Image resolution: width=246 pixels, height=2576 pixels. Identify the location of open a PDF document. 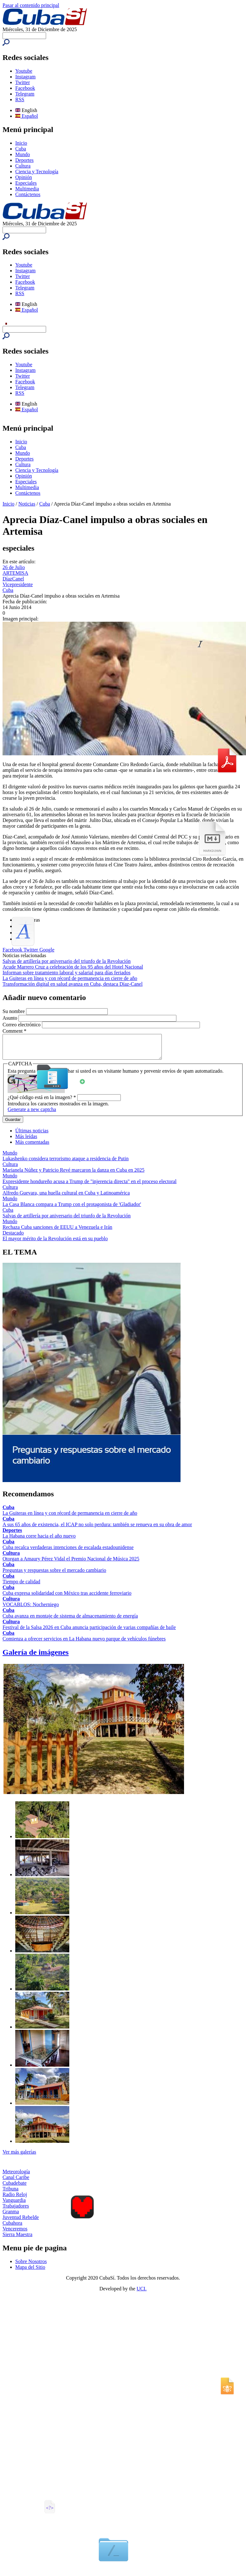
(227, 761).